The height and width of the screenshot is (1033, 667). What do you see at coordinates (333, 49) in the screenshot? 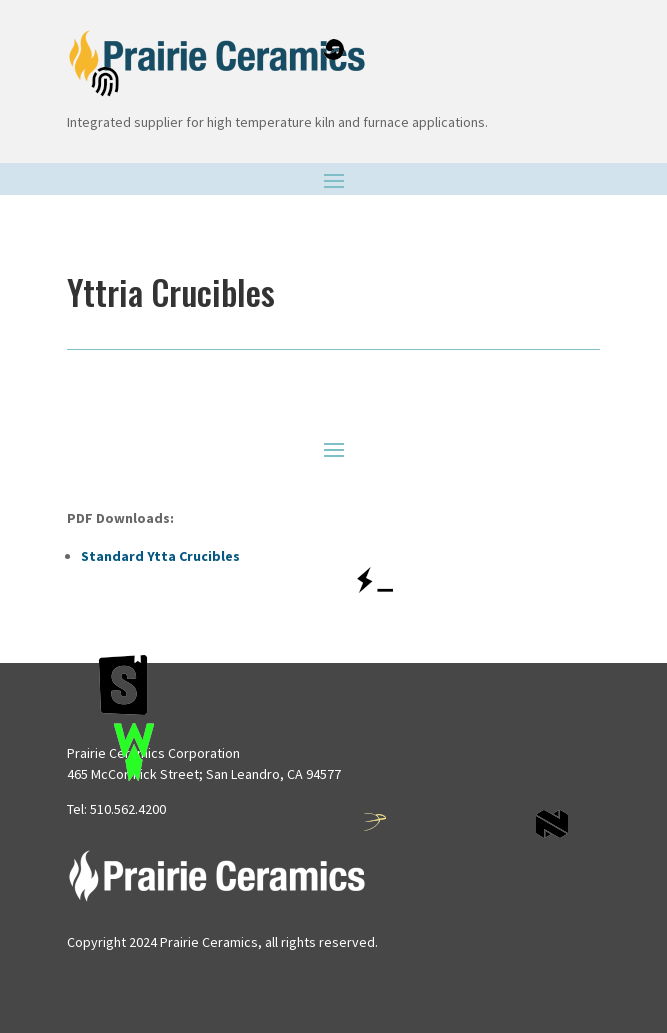
I see `open the MoneyGram app` at bounding box center [333, 49].